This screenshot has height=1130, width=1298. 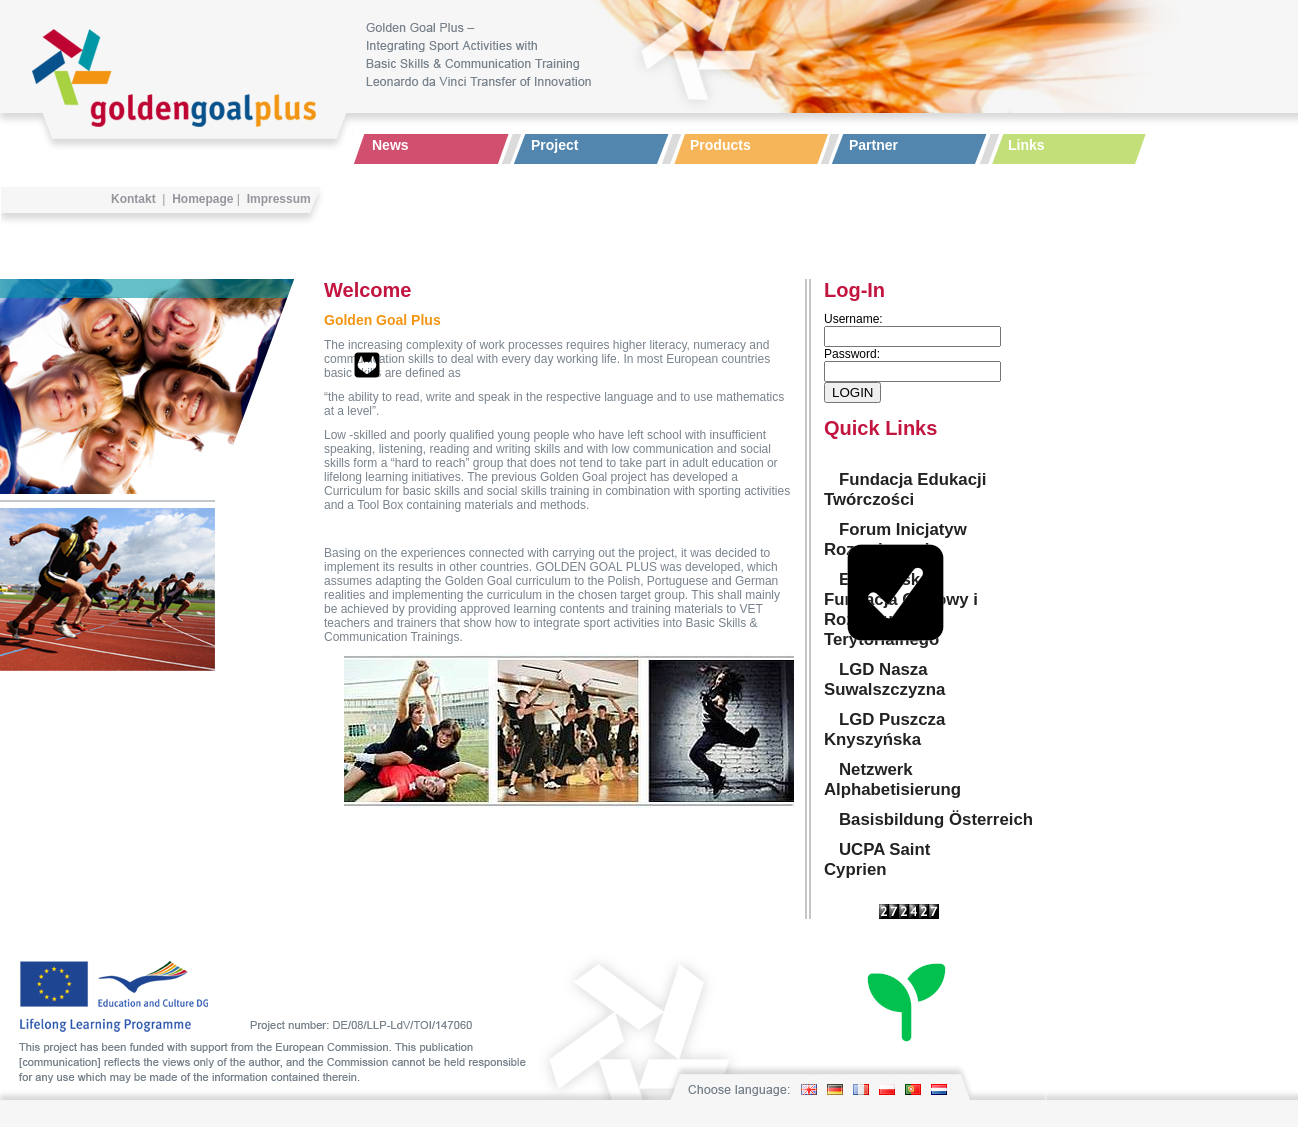 What do you see at coordinates (906, 1002) in the screenshot?
I see `indicates new growth or beginner status` at bounding box center [906, 1002].